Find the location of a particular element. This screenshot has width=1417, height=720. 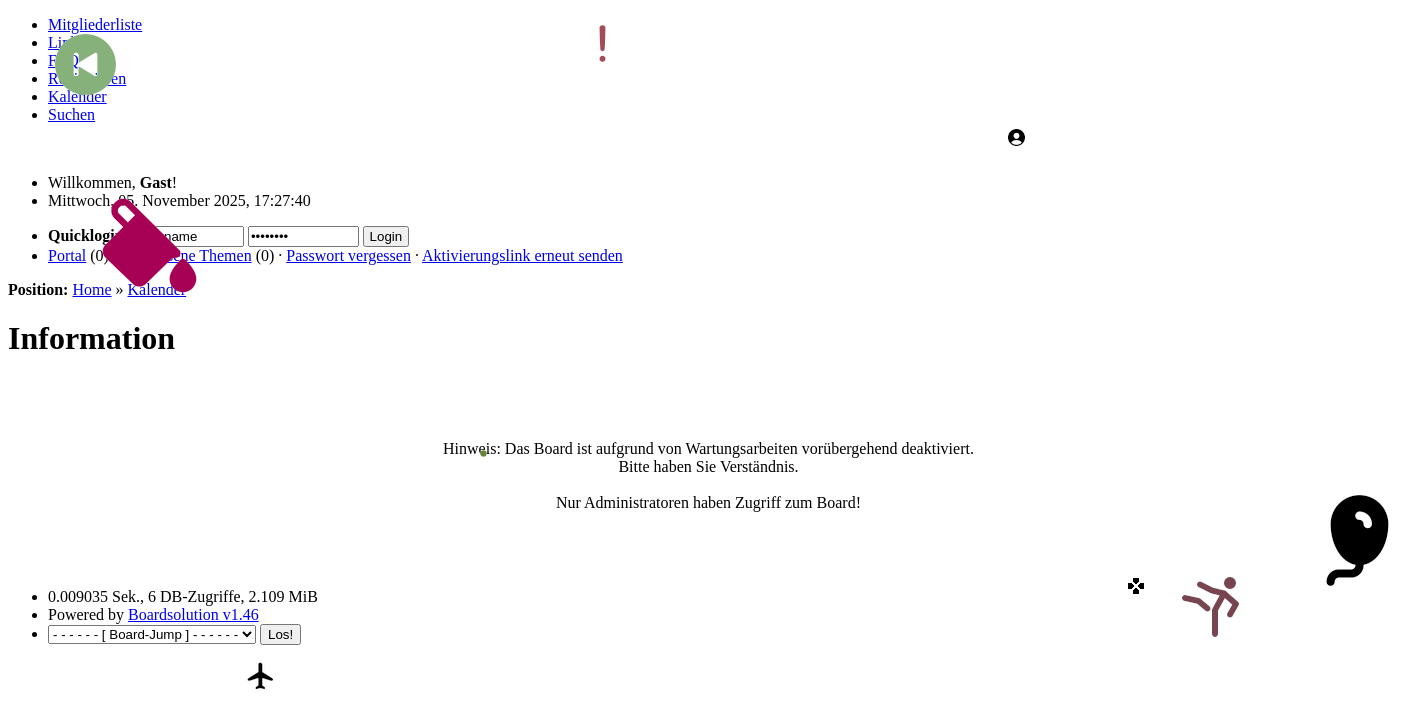

skip to previous track is located at coordinates (85, 64).